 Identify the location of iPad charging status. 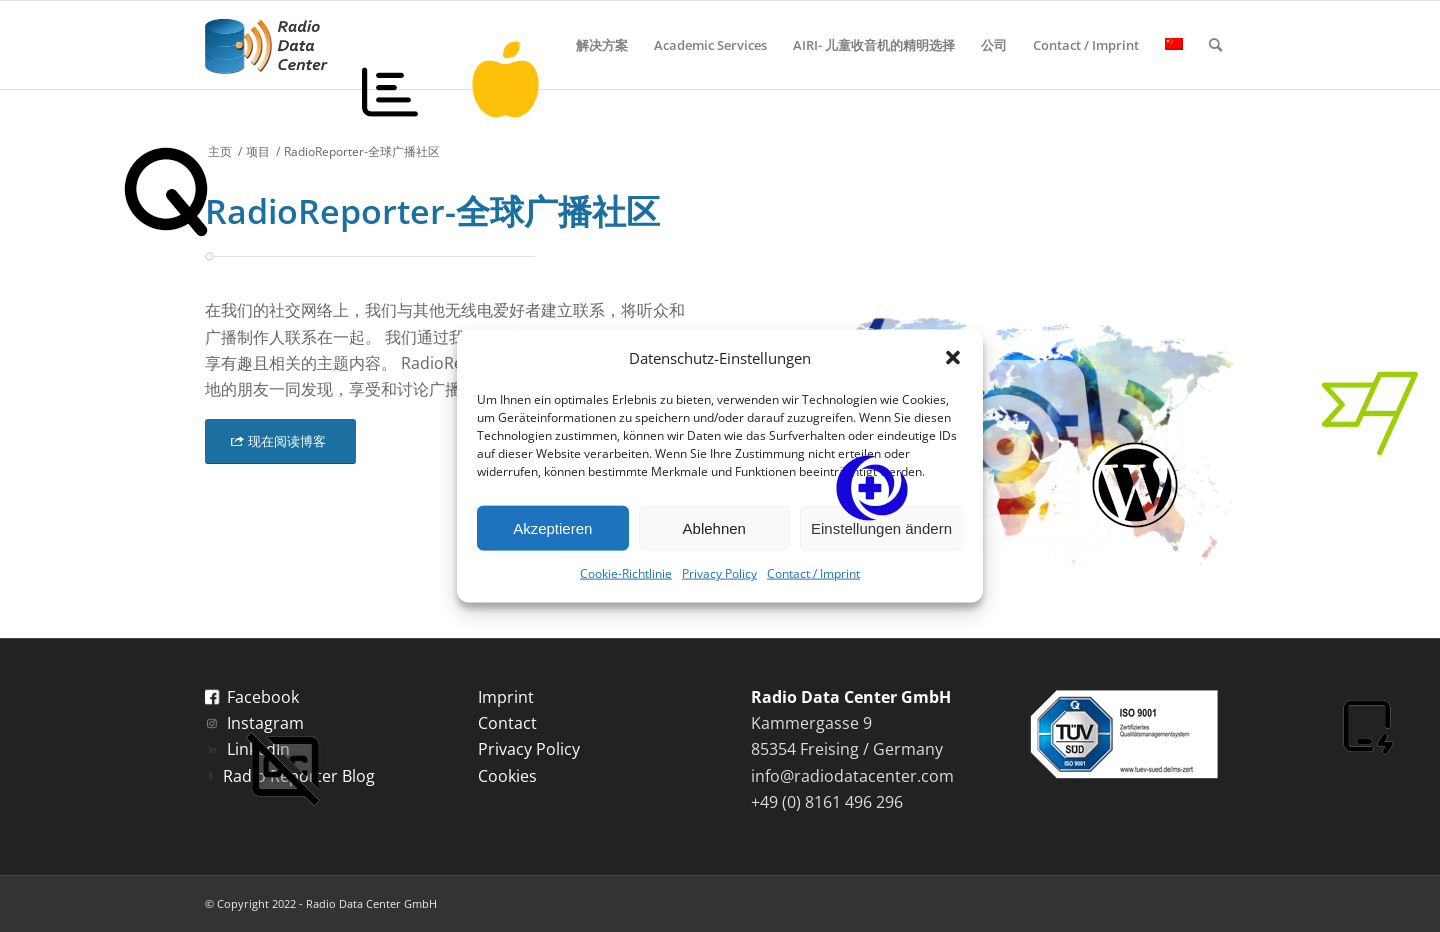
(1367, 726).